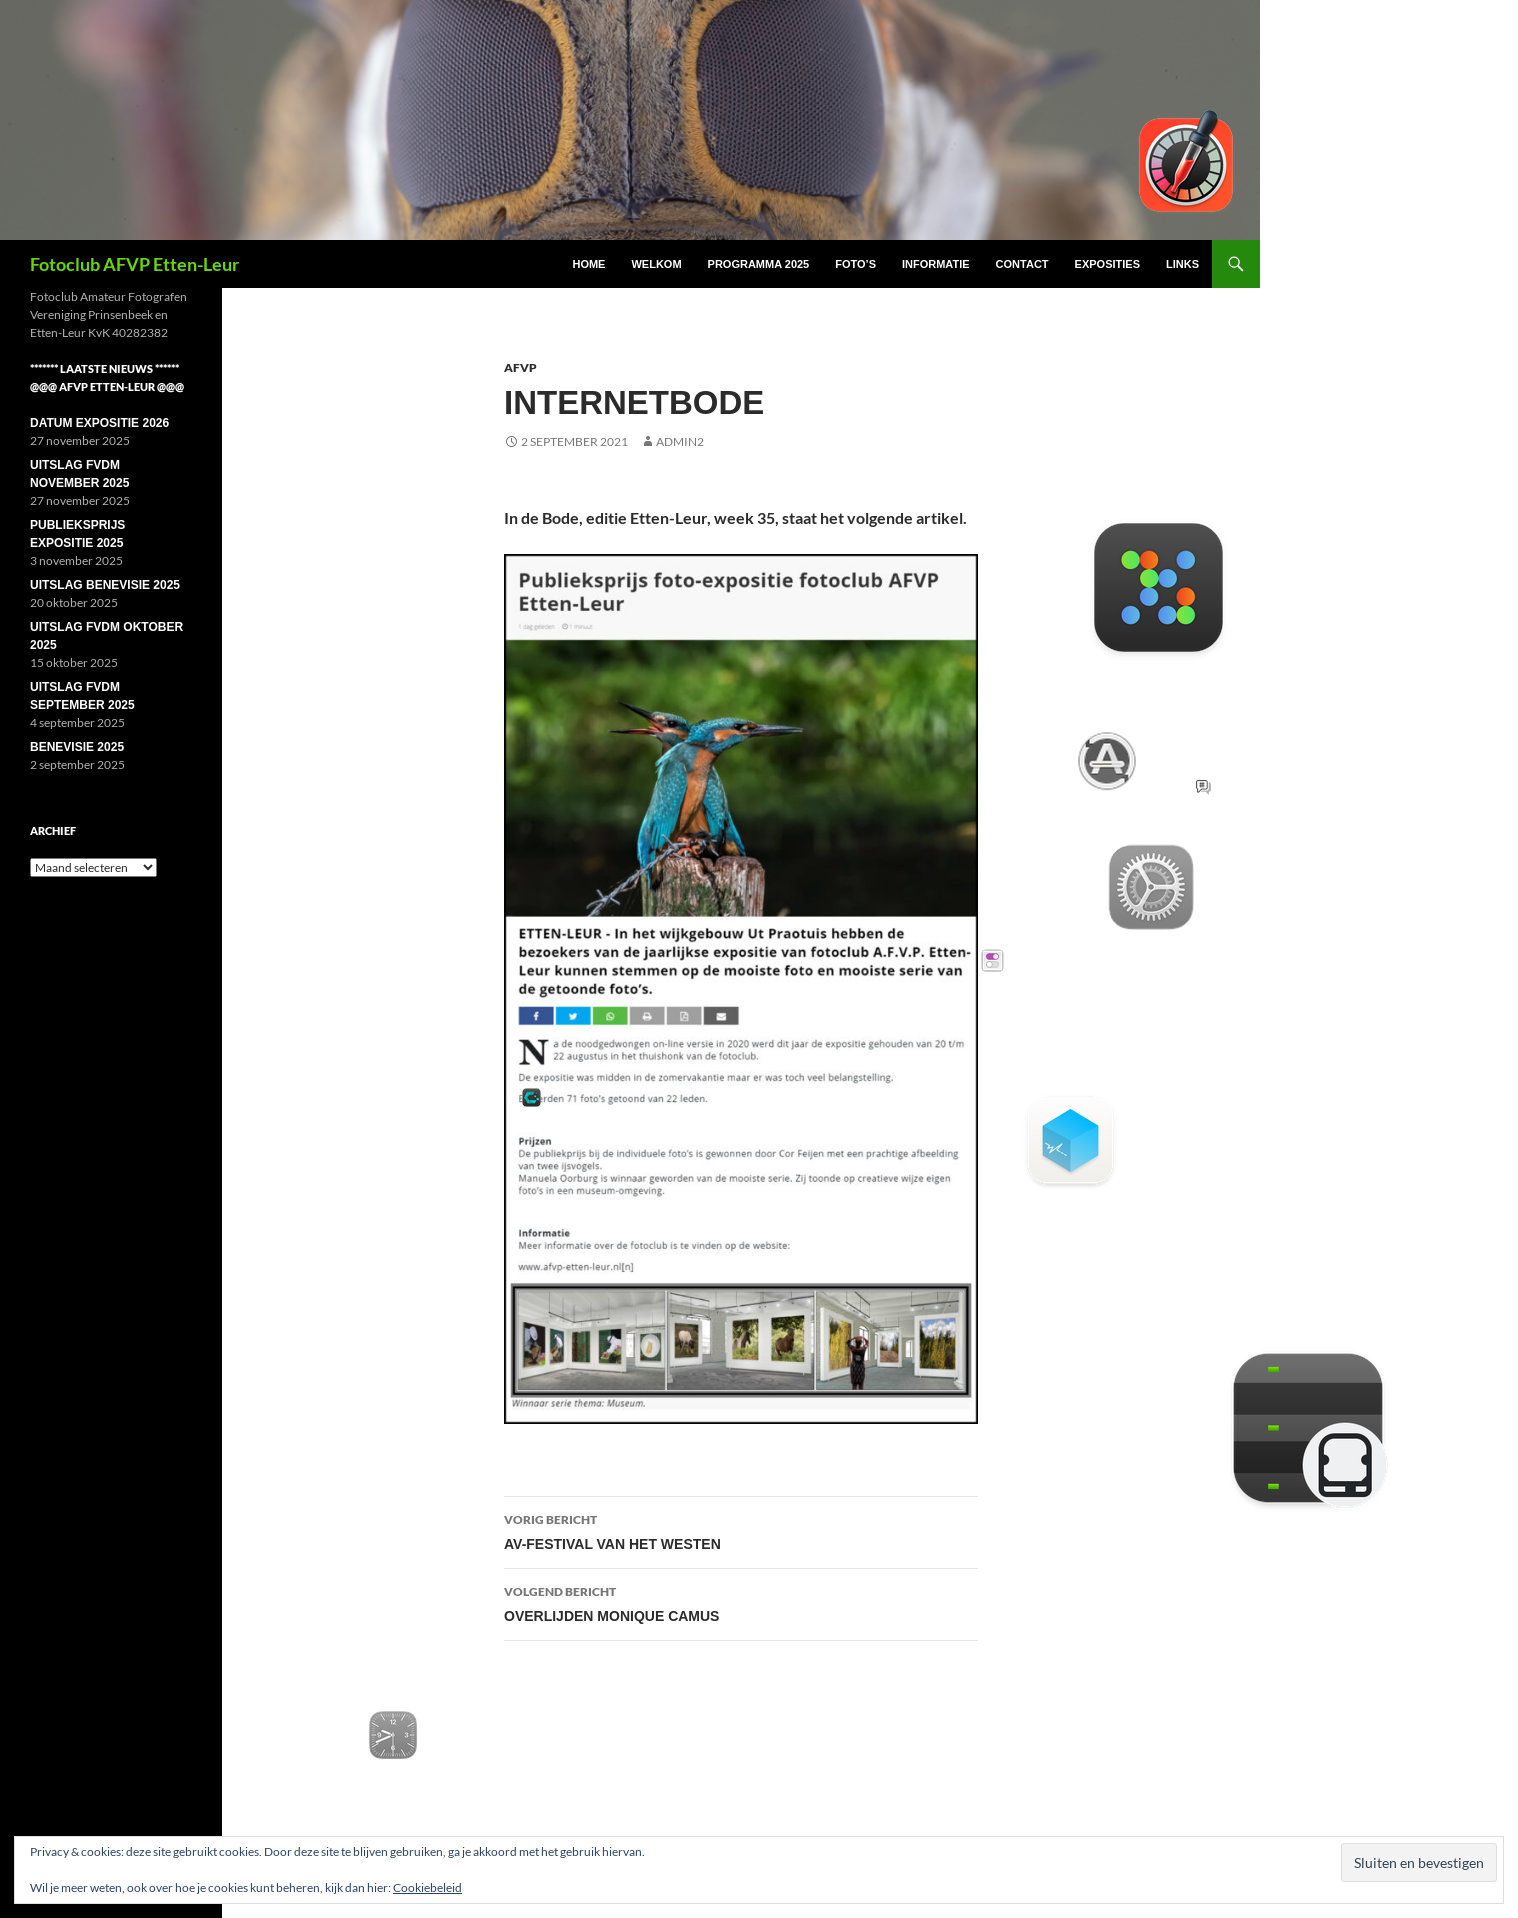  What do you see at coordinates (1203, 787) in the screenshot?
I see `open polari irc chat application` at bounding box center [1203, 787].